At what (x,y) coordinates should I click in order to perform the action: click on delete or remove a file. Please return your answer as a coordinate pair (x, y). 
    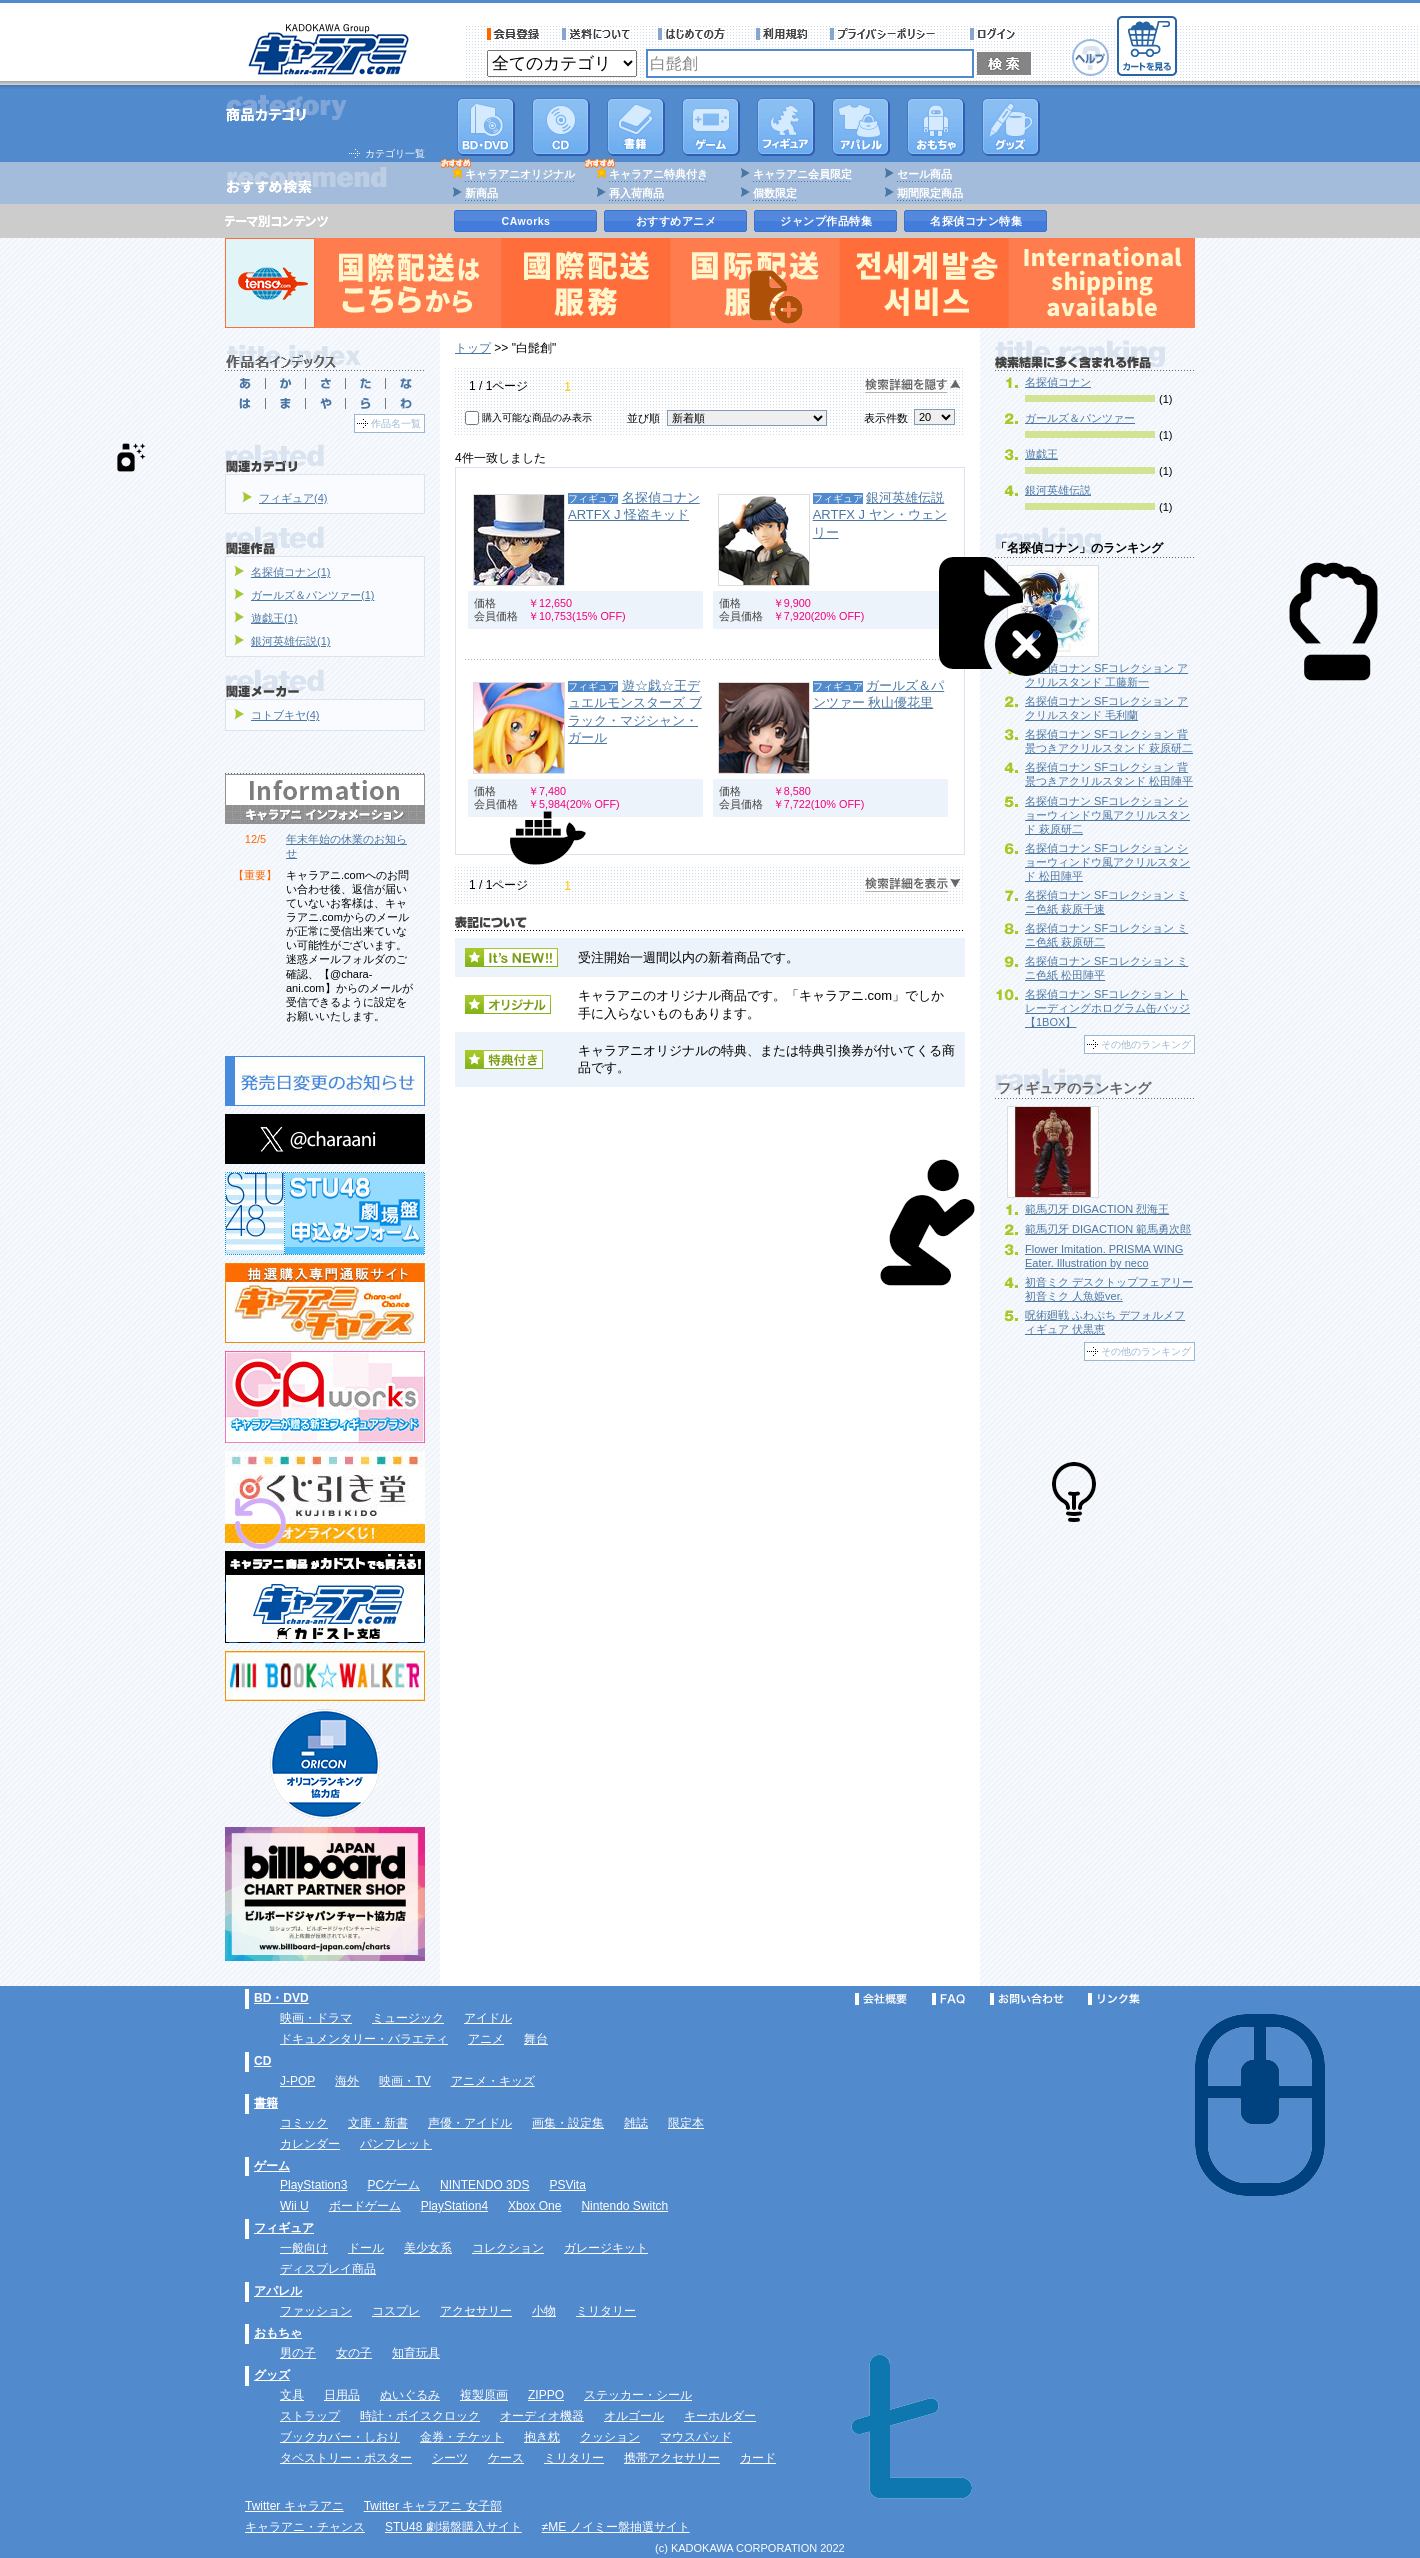
    Looking at the image, I should click on (995, 613).